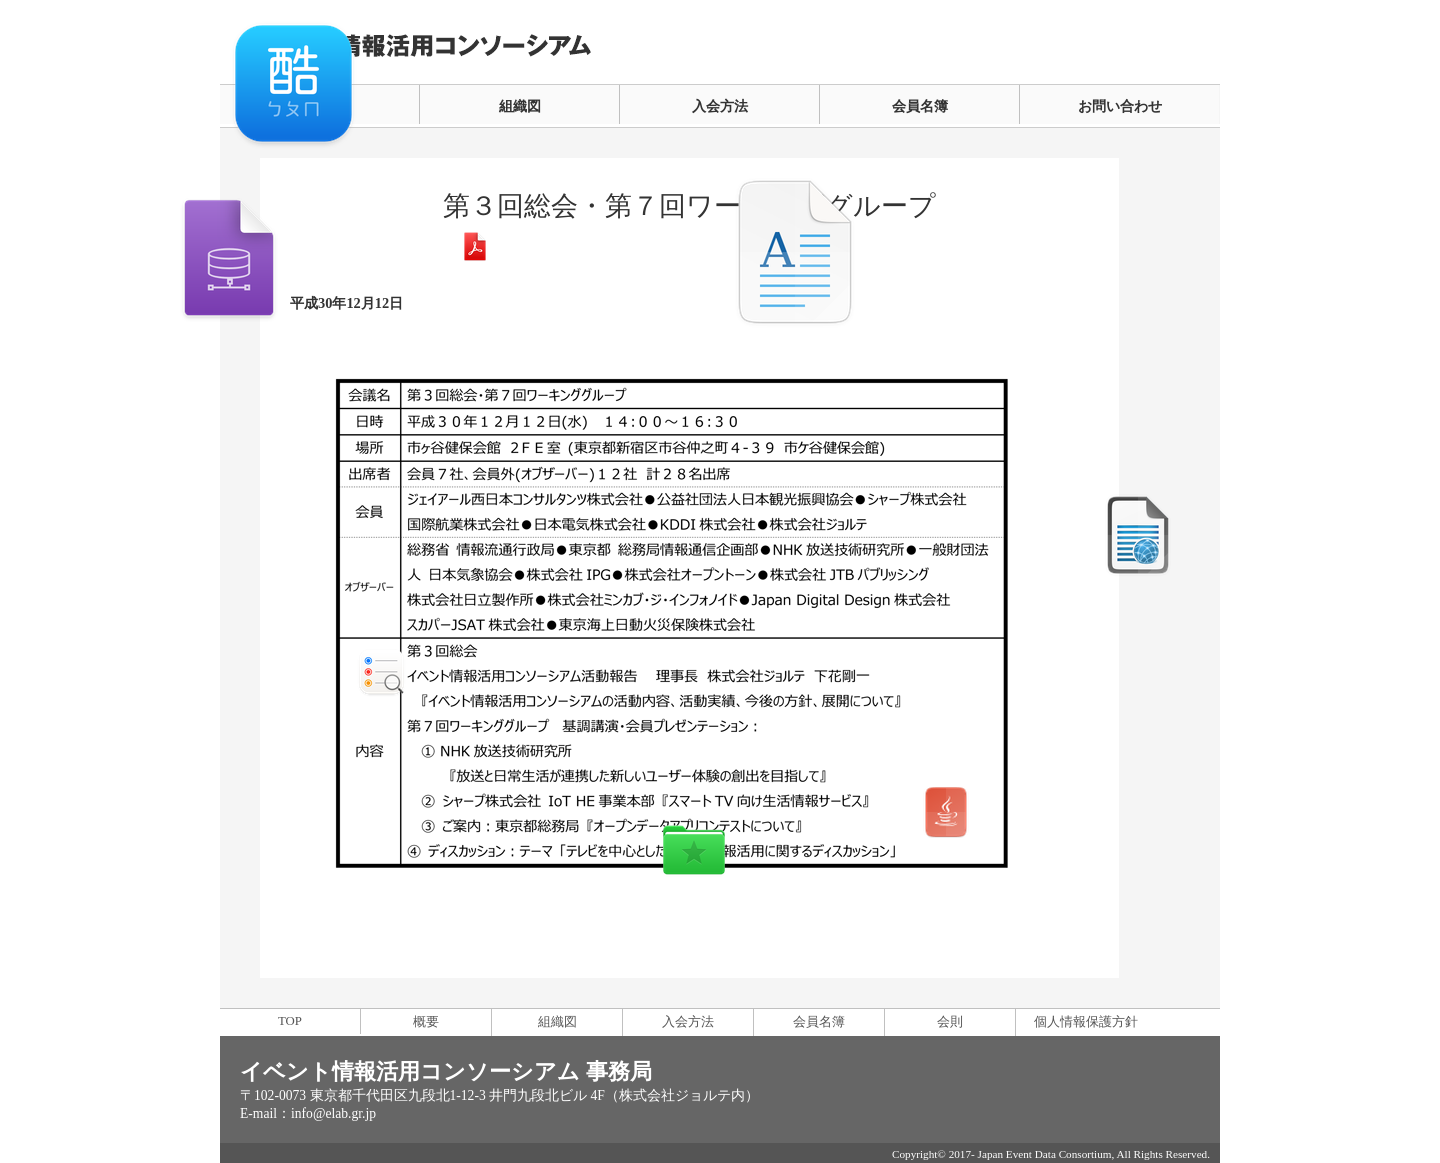 Image resolution: width=1440 pixels, height=1163 pixels. What do you see at coordinates (694, 850) in the screenshot?
I see `access bookmarked or favorite files` at bounding box center [694, 850].